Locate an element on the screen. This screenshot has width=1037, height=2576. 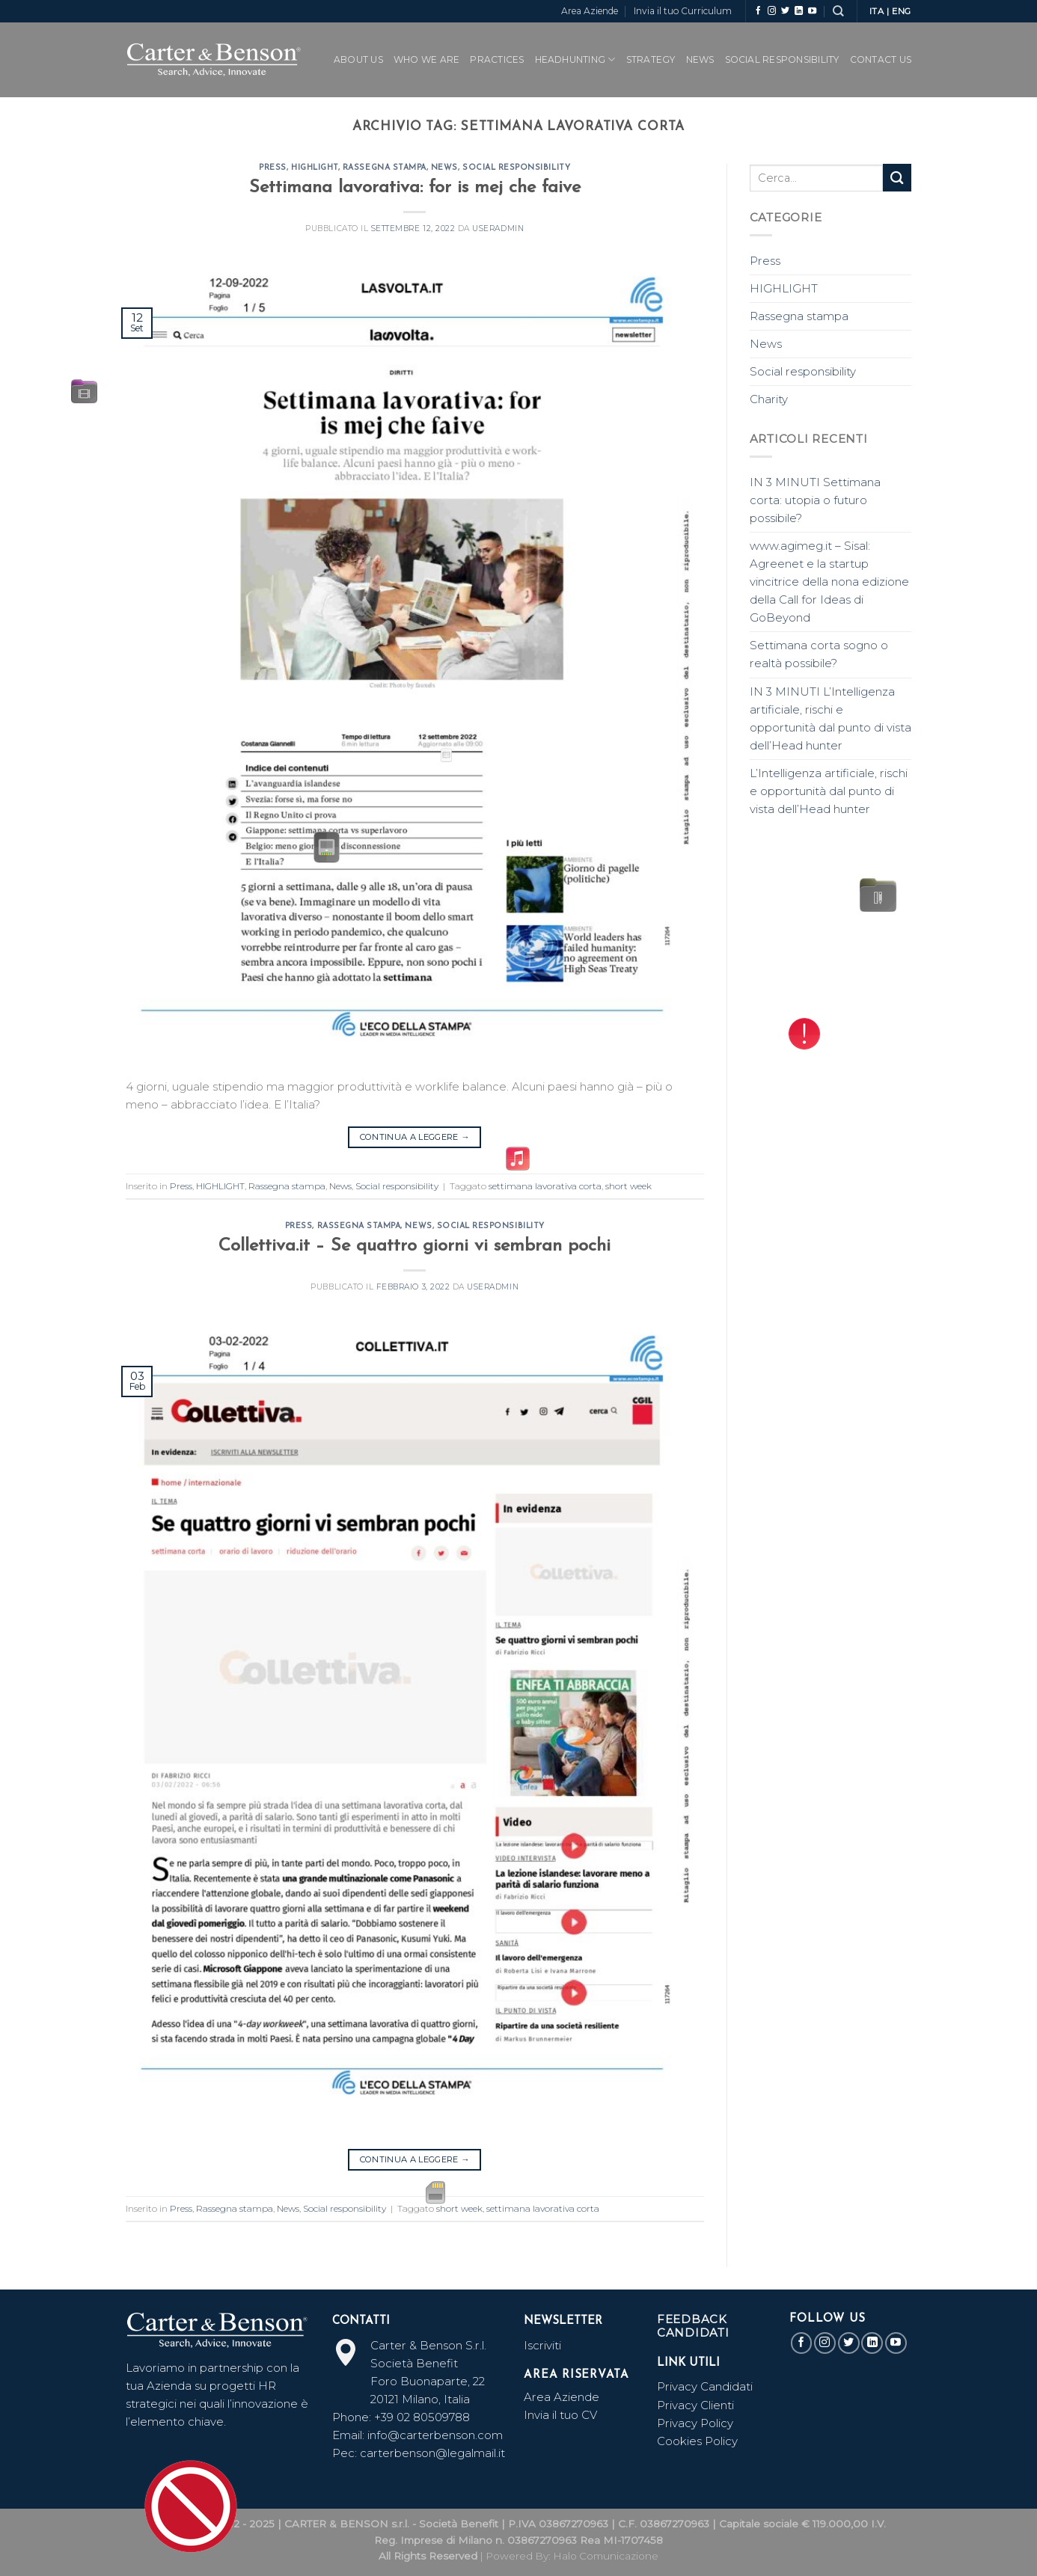
access connected USB flash drive is located at coordinates (435, 2192).